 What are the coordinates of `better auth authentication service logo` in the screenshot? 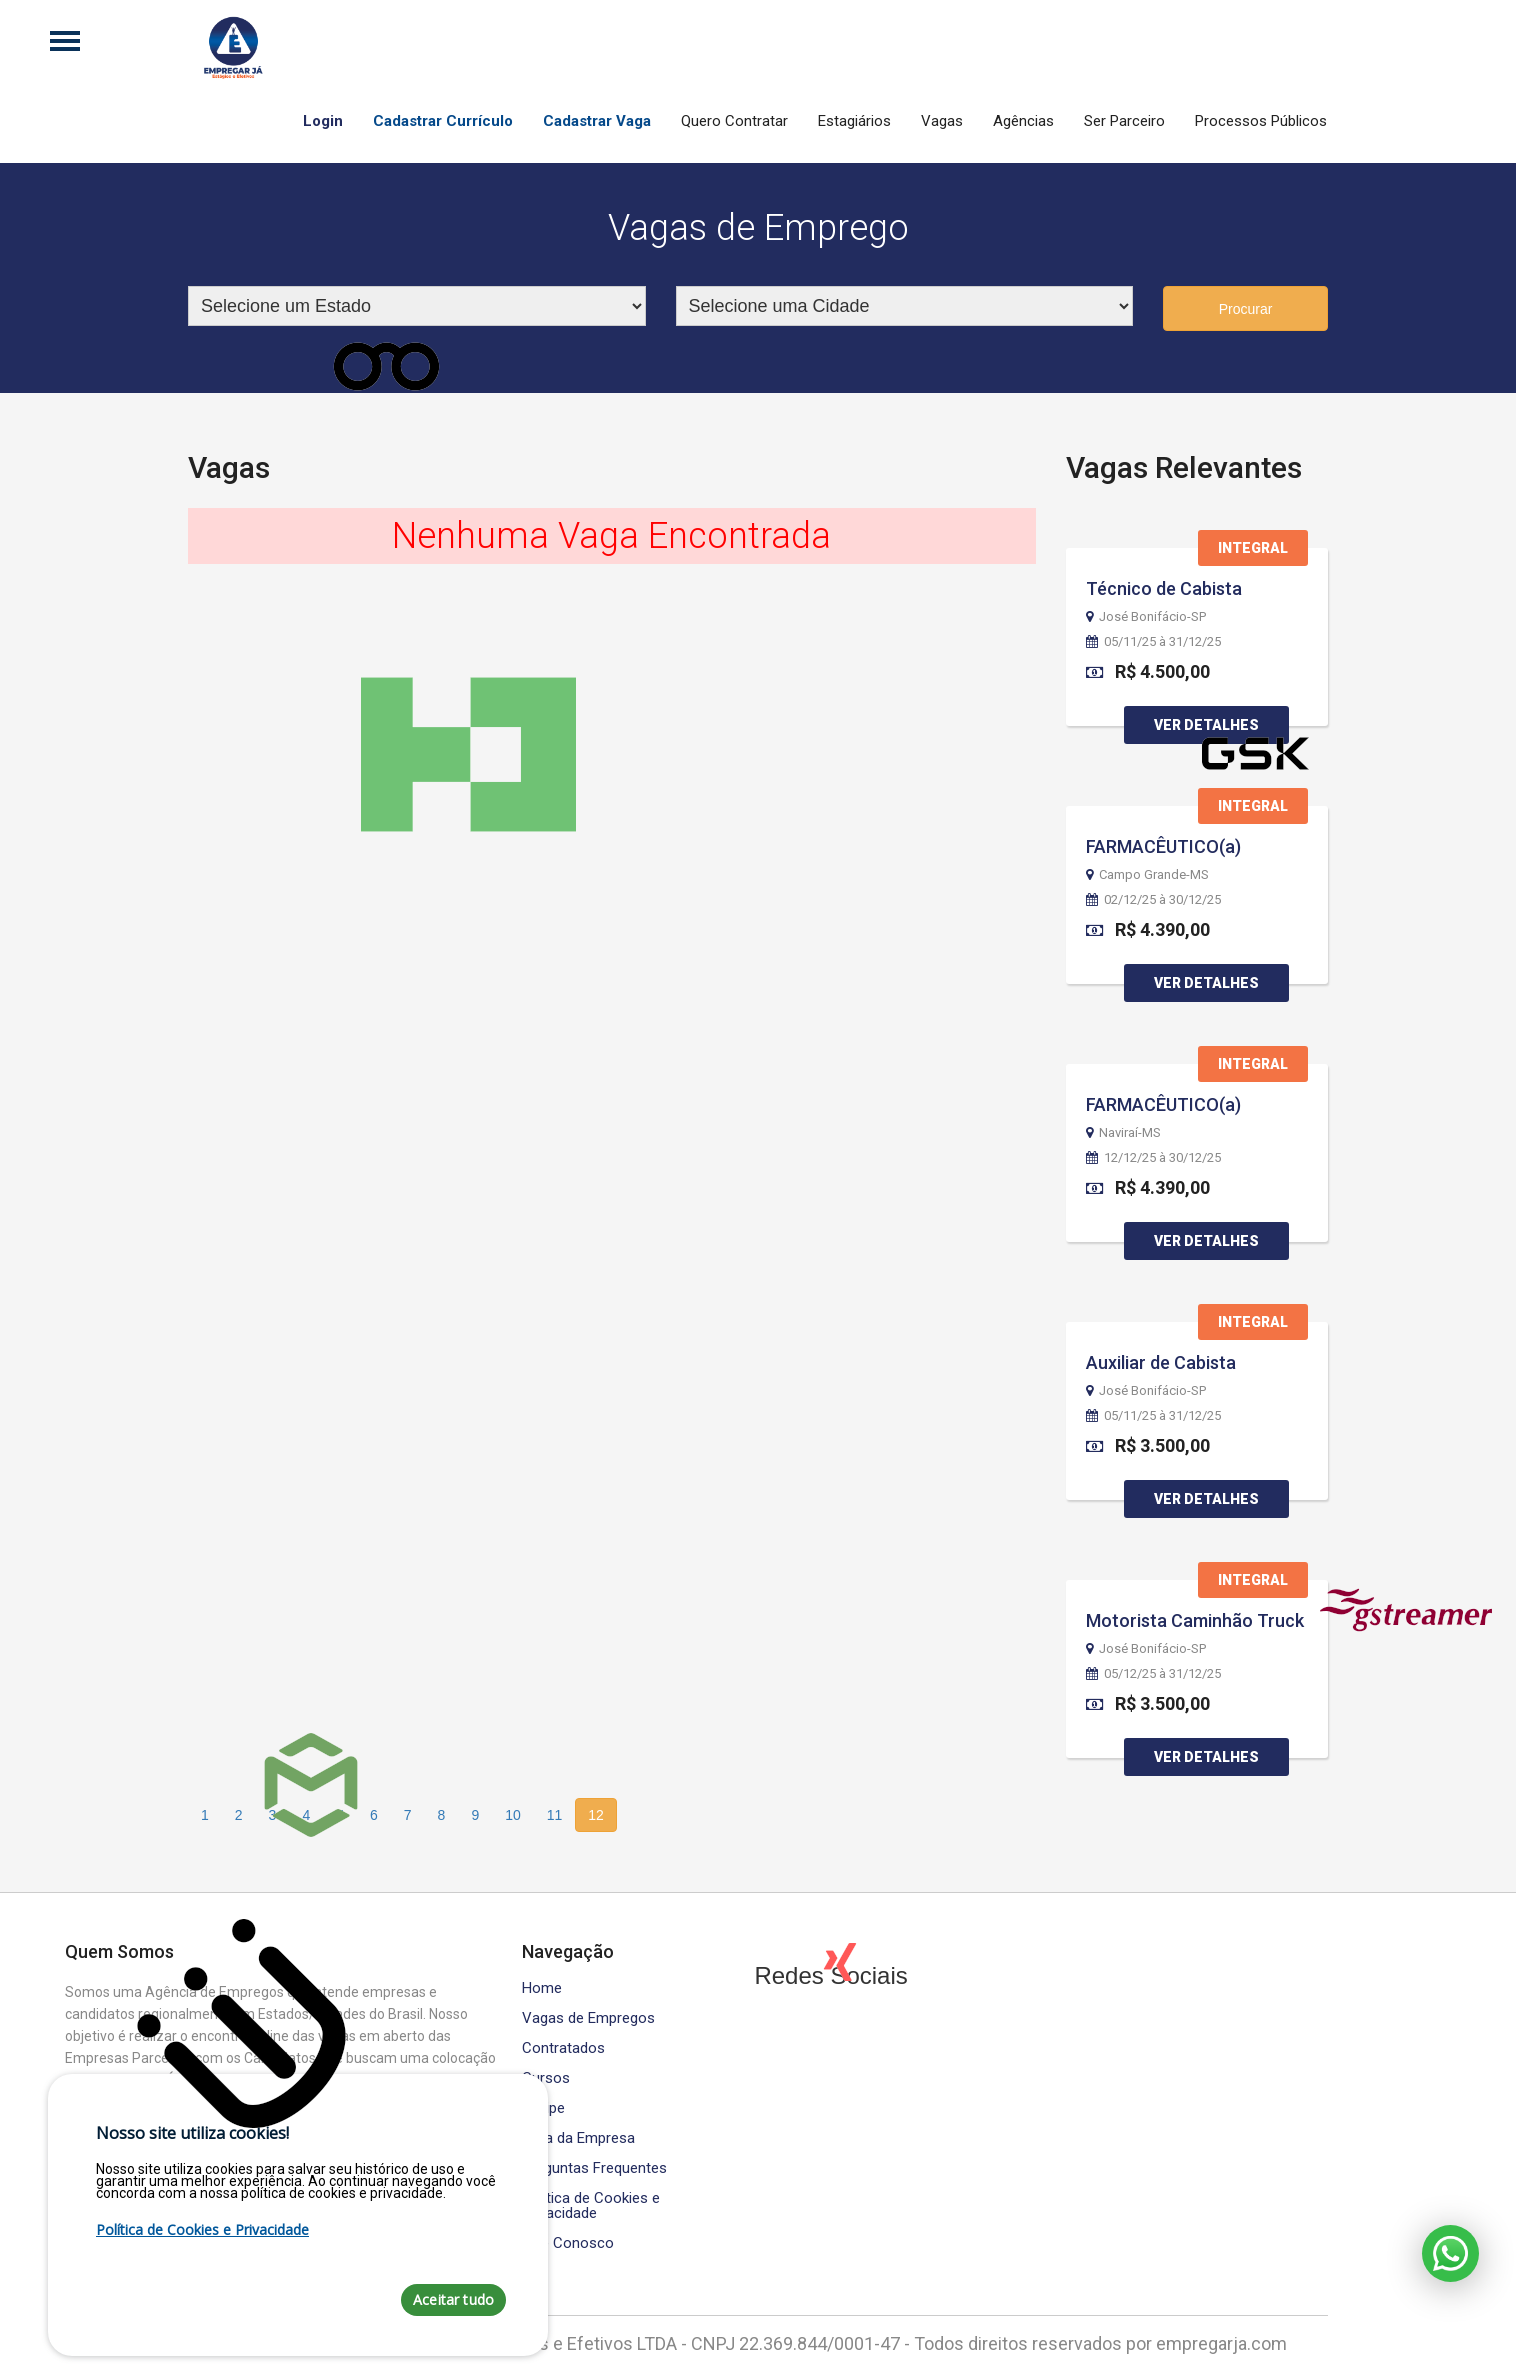 It's located at (468, 754).